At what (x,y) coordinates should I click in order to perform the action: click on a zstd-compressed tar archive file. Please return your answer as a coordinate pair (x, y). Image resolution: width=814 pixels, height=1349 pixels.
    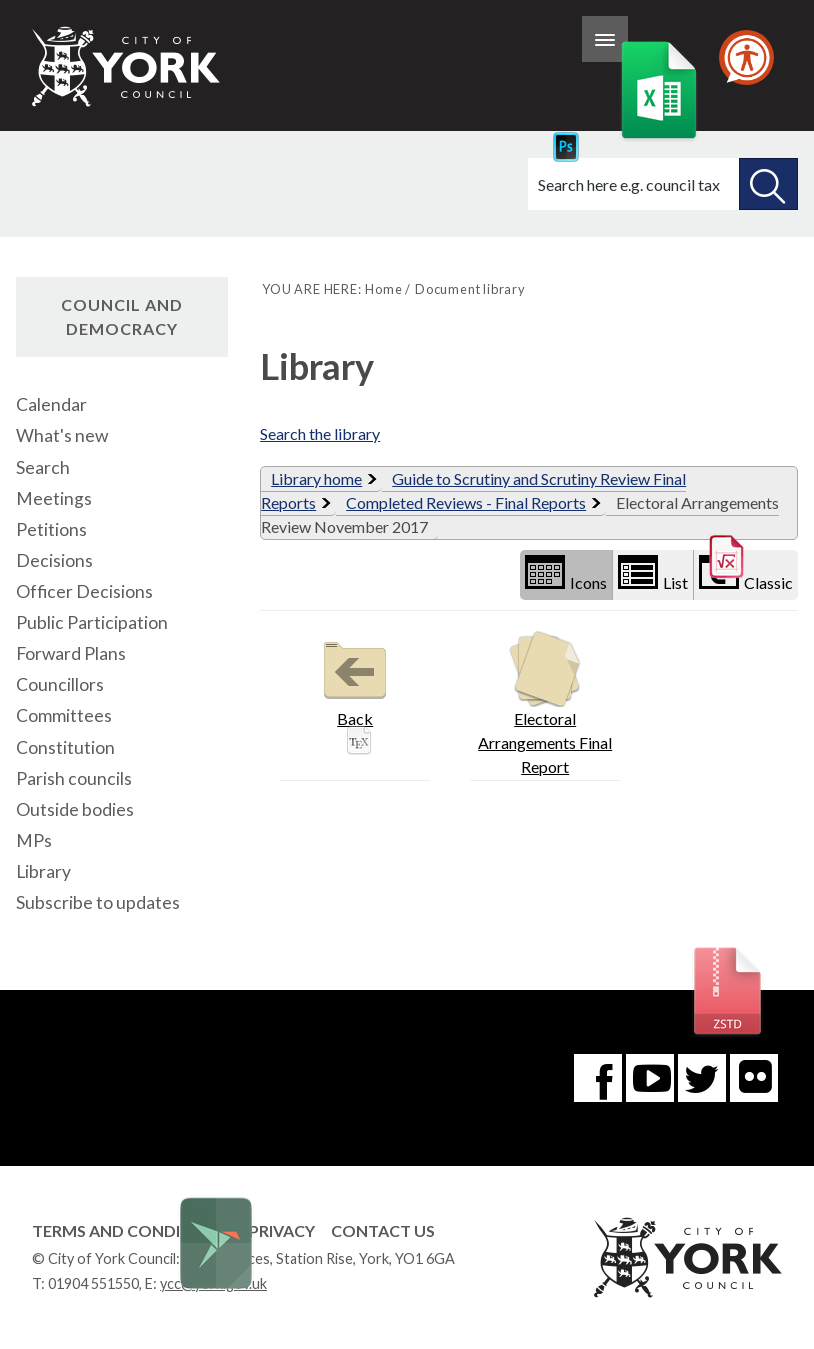
    Looking at the image, I should click on (727, 992).